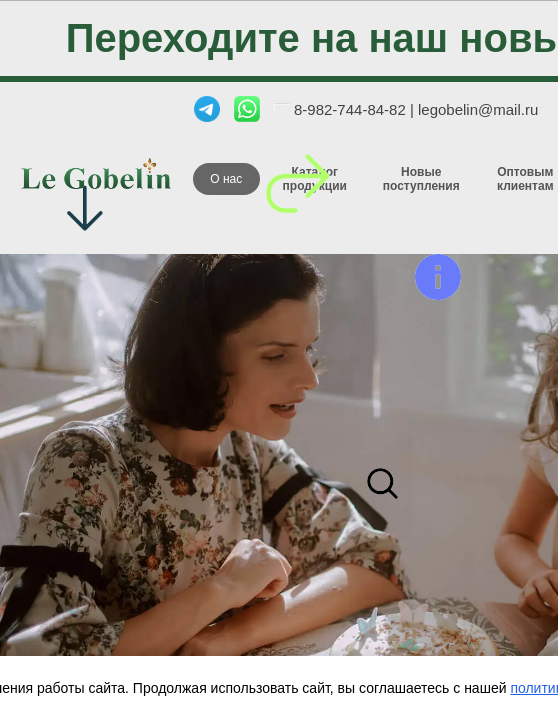 The height and width of the screenshot is (720, 558). I want to click on search for content or items, so click(382, 483).